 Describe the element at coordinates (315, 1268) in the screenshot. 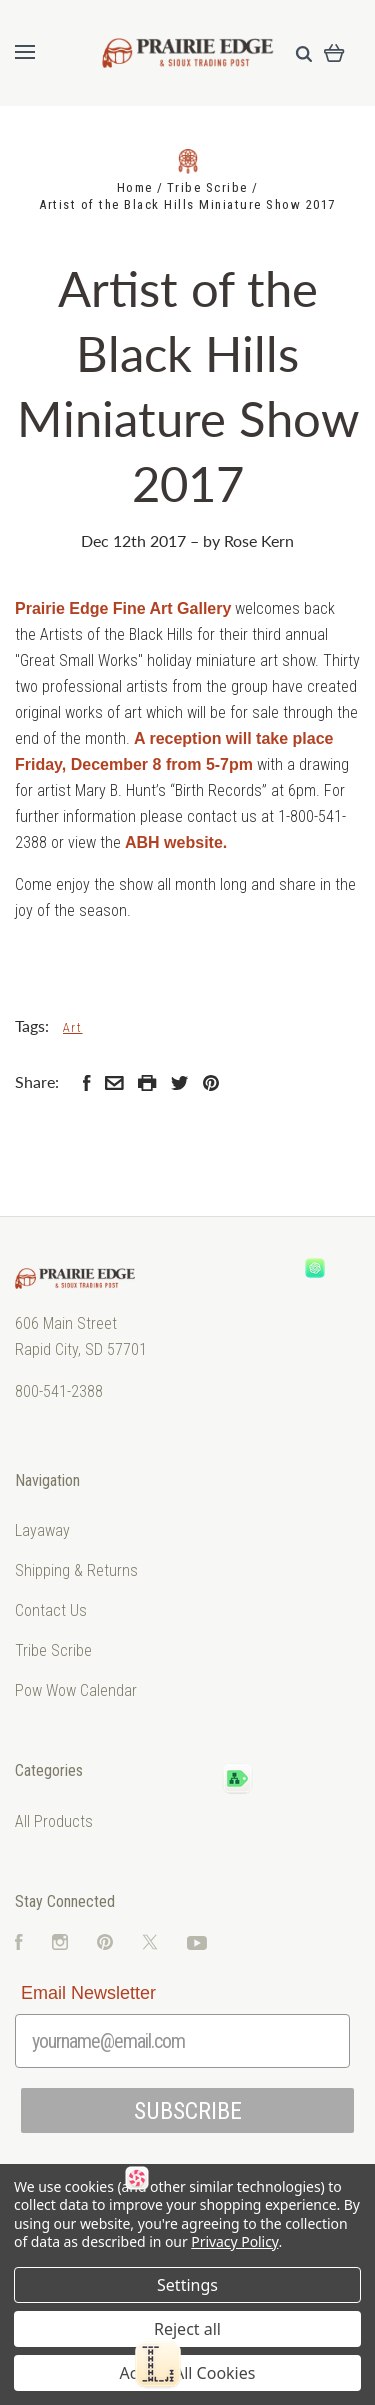

I see `open the OpenAI ChatGPT app` at that location.